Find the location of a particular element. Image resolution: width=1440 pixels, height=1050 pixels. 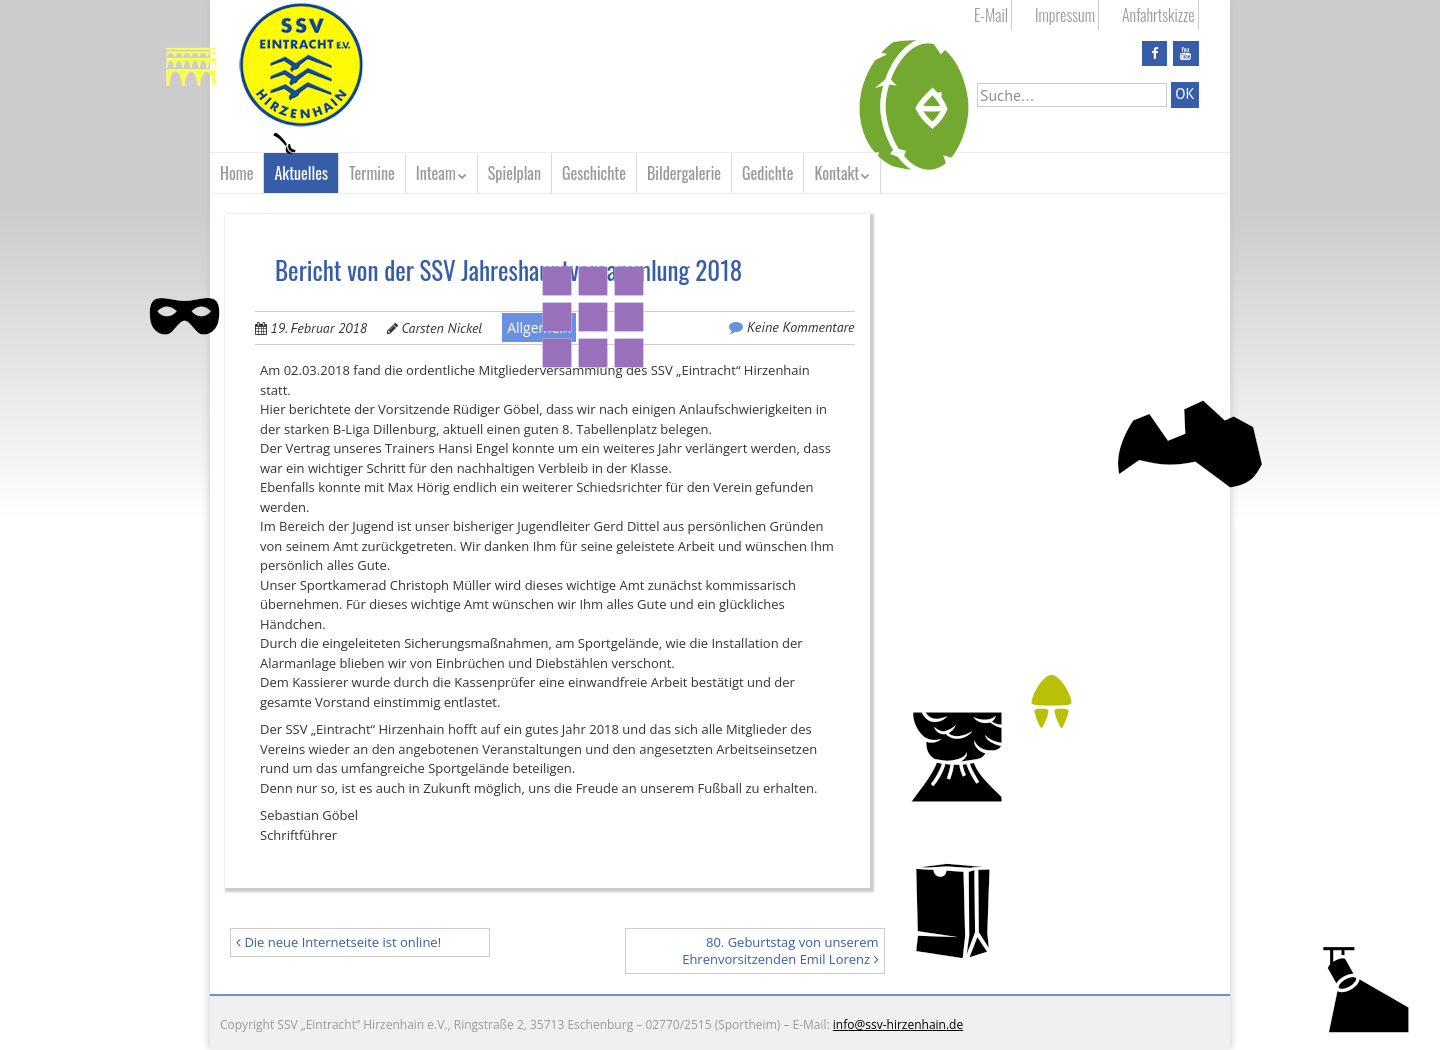

view your shopping bag contents is located at coordinates (954, 909).